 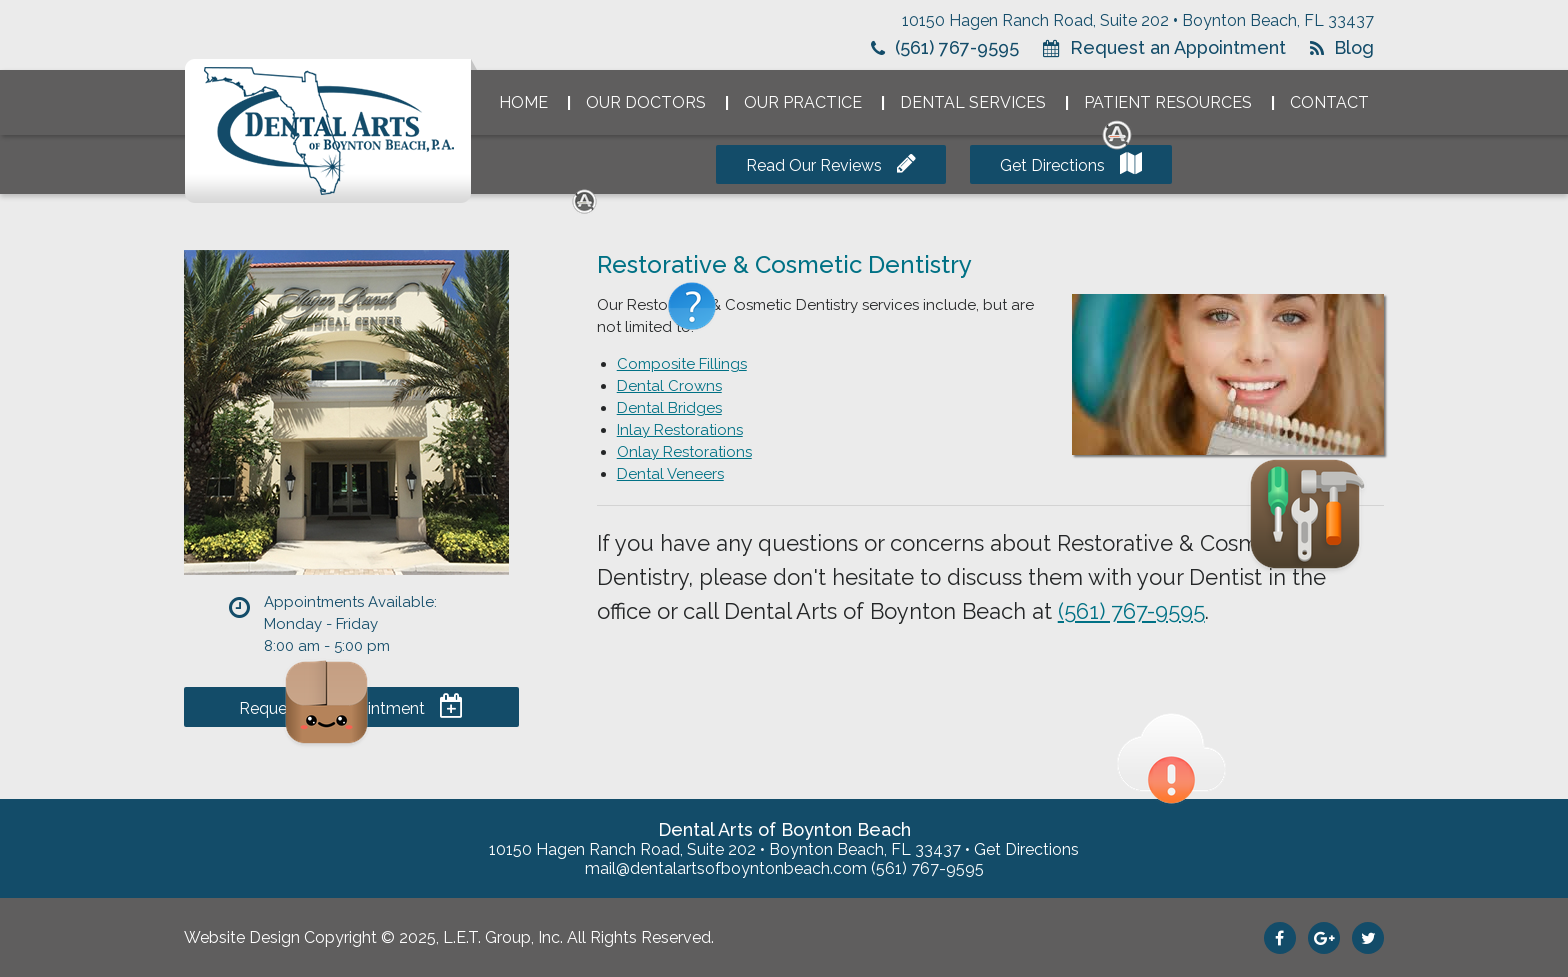 What do you see at coordinates (1171, 758) in the screenshot?
I see `severe weather alert notification` at bounding box center [1171, 758].